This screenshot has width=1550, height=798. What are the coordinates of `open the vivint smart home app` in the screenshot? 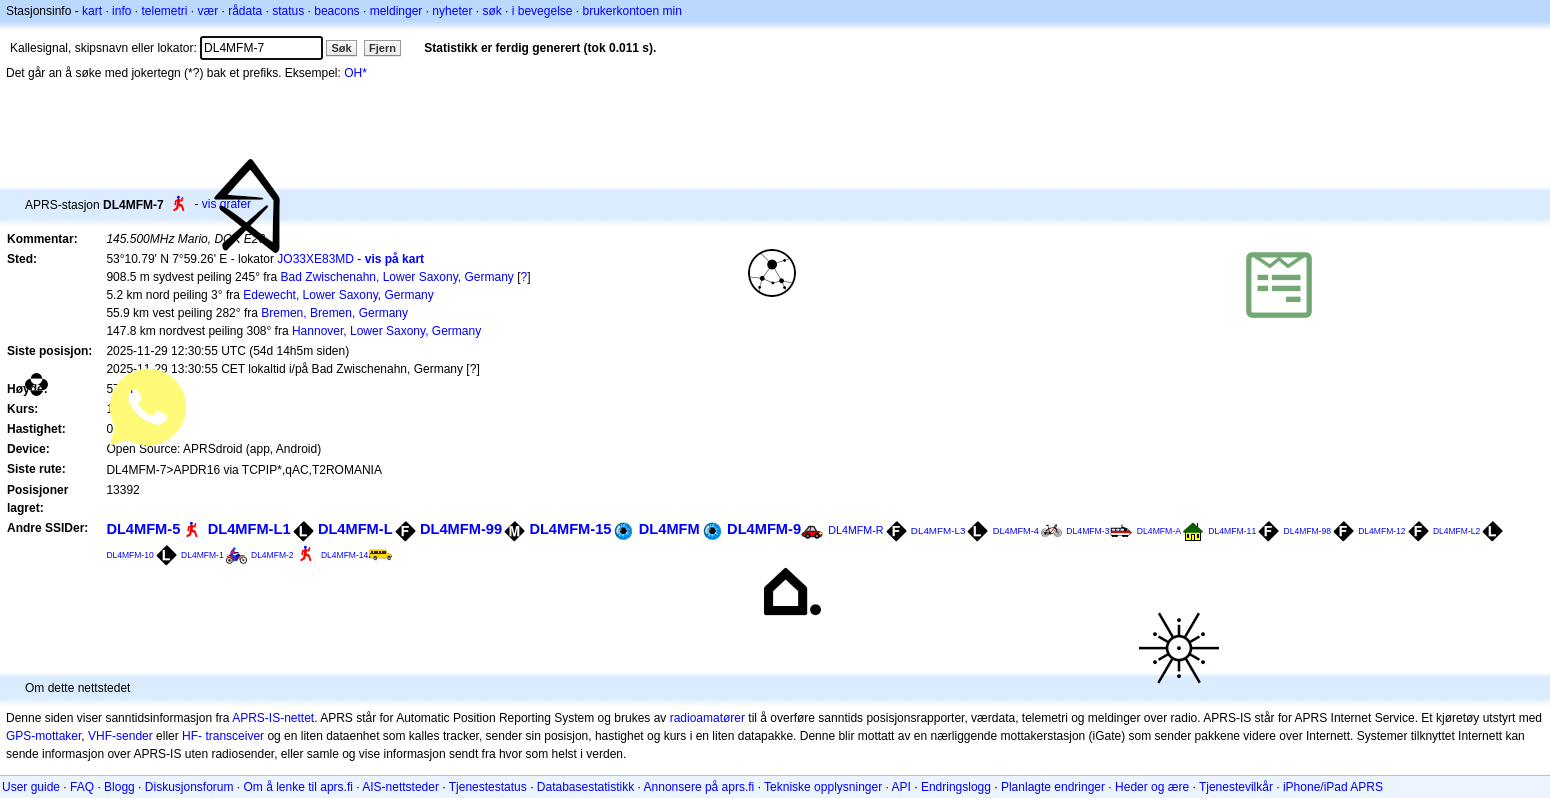 It's located at (792, 591).